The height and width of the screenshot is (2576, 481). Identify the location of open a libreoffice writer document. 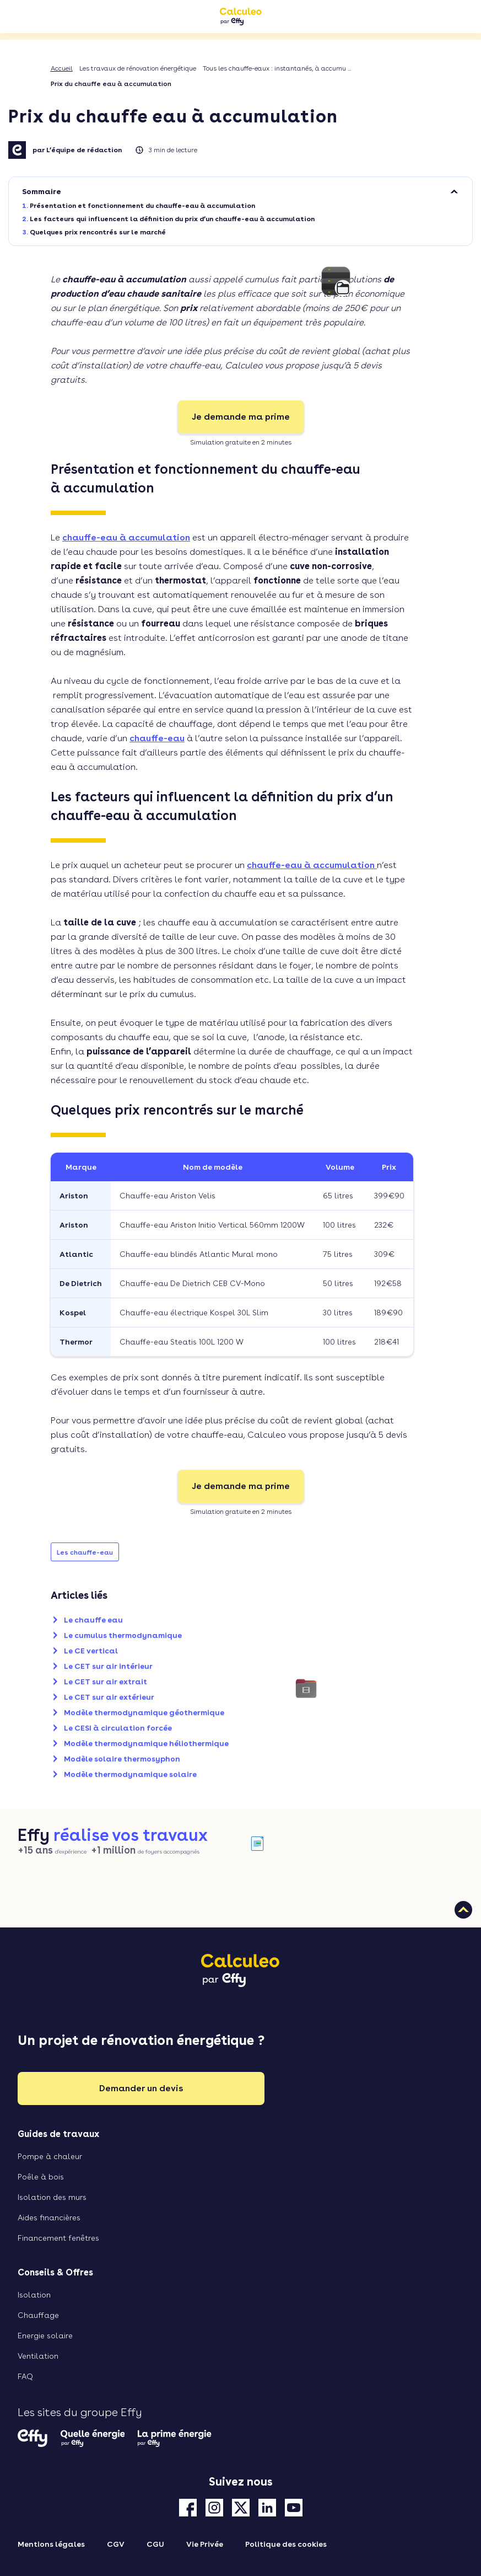
(257, 1844).